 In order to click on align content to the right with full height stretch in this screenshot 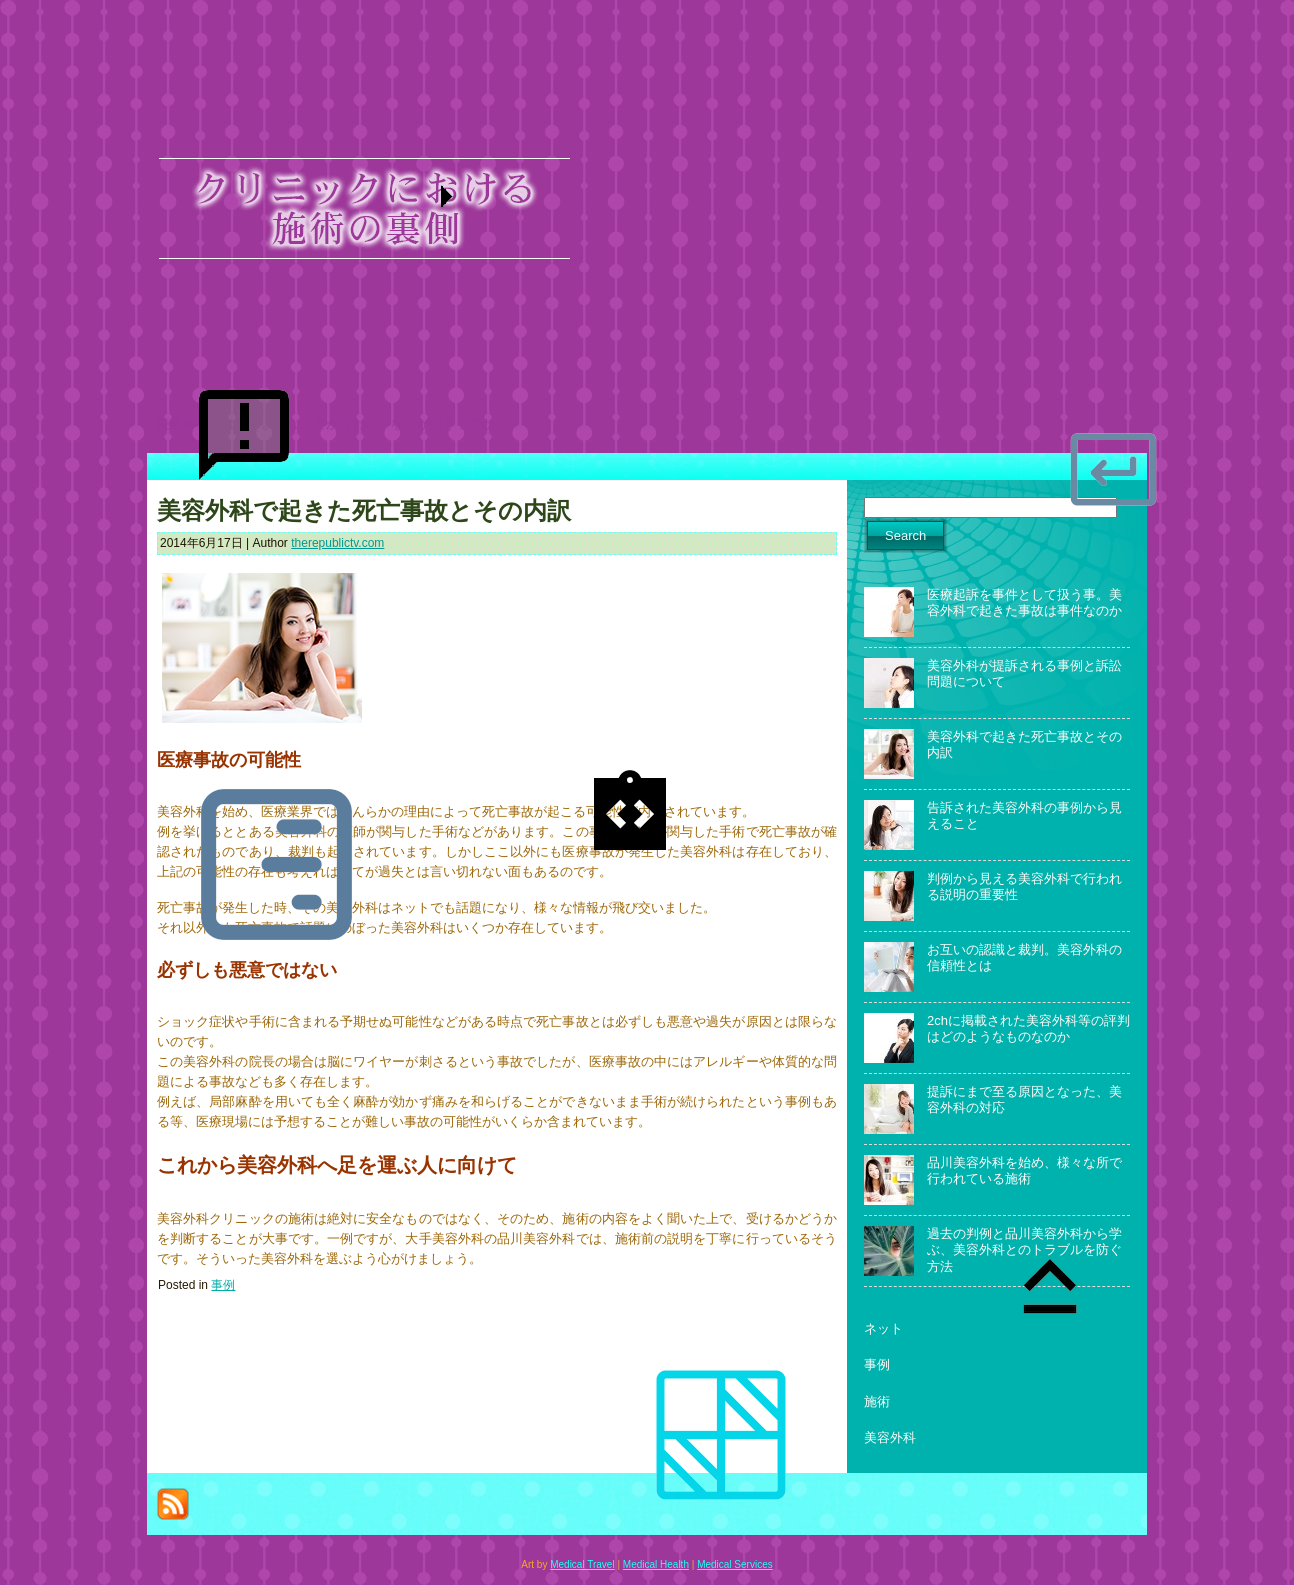, I will do `click(276, 864)`.